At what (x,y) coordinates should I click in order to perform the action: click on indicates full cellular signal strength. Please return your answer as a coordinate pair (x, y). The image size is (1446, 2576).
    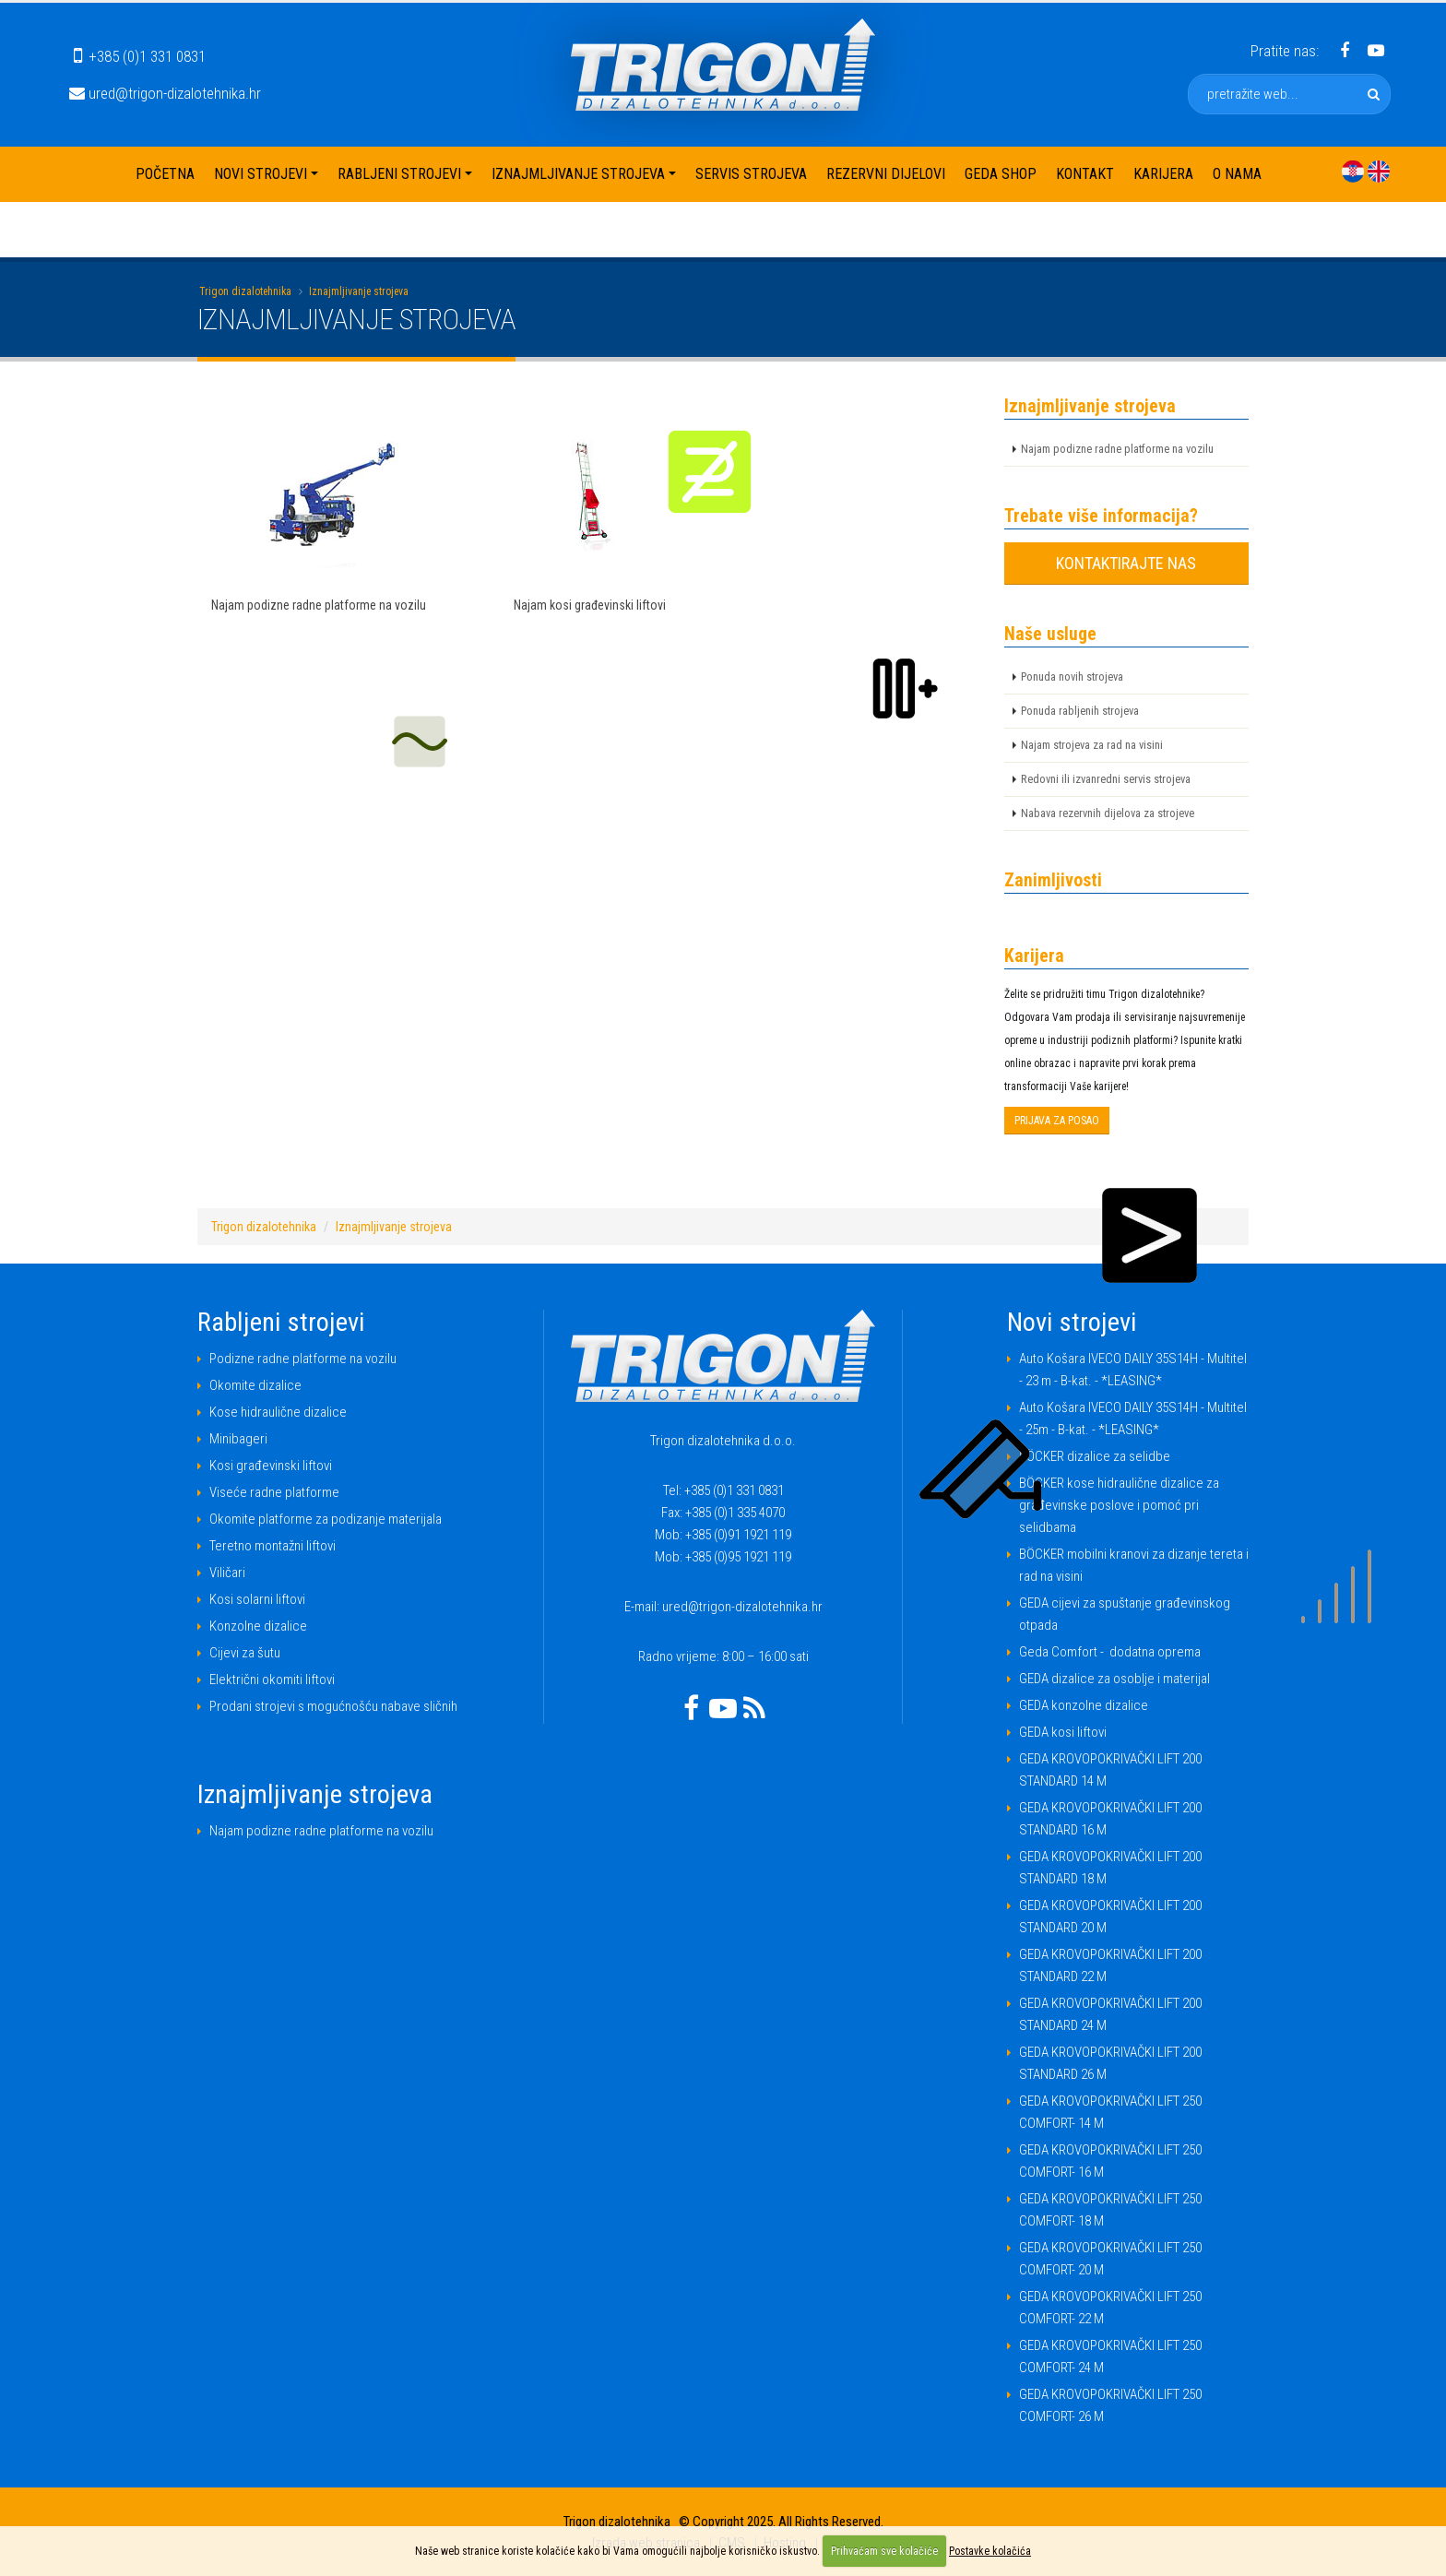
    Looking at the image, I should click on (1339, 1591).